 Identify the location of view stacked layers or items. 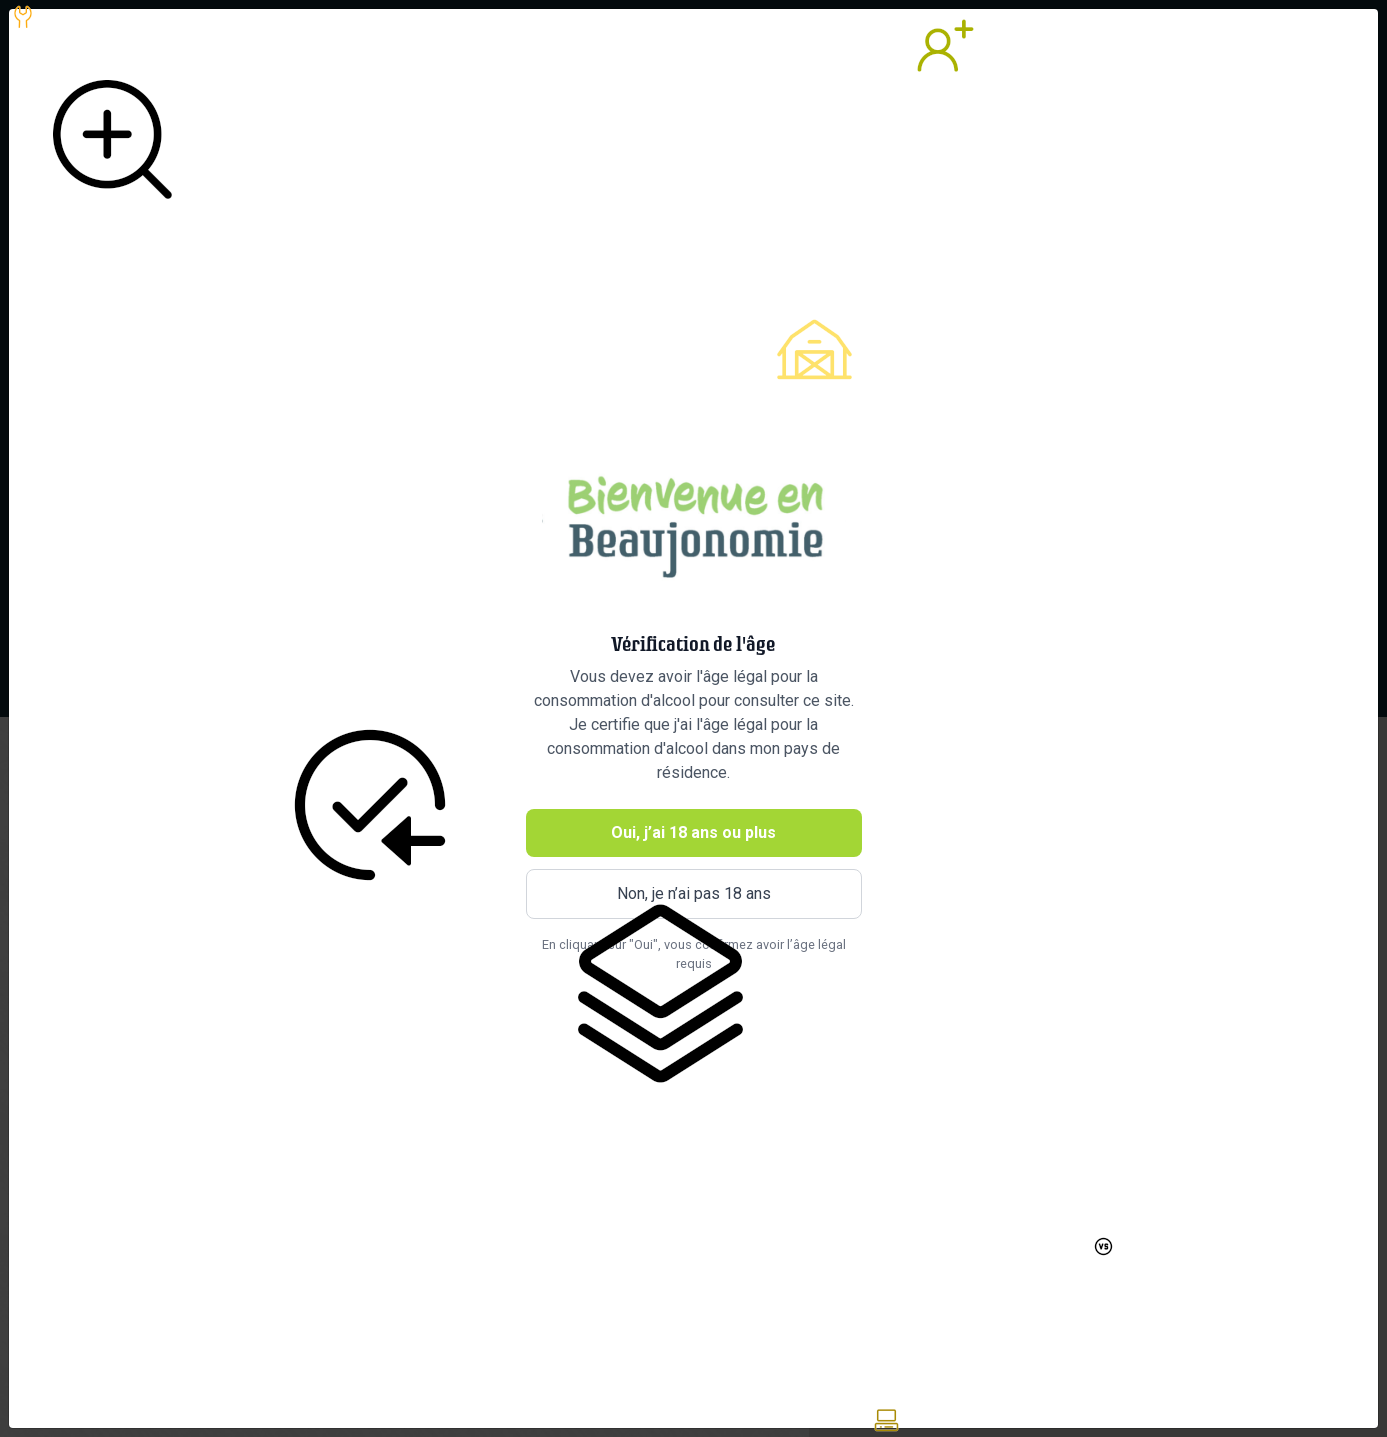
(660, 991).